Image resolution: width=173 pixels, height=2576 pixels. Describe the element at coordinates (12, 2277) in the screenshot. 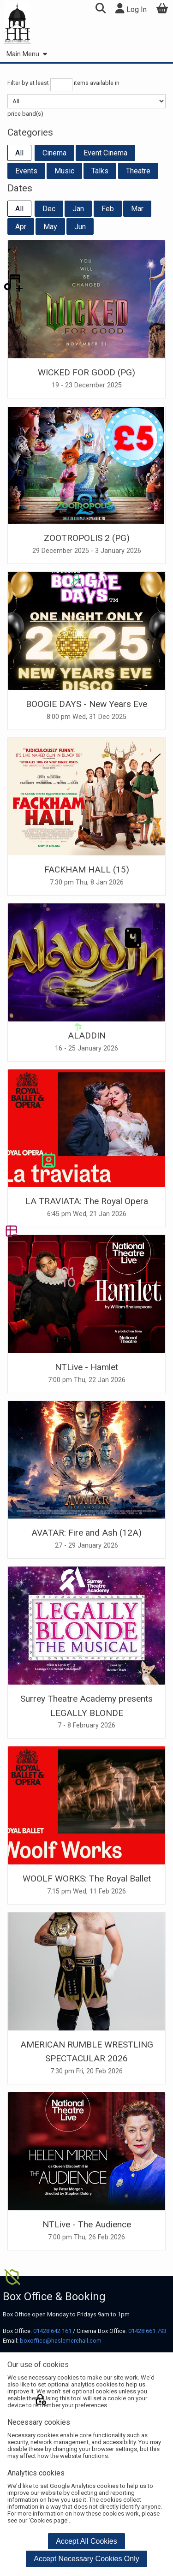

I see `security or protection is disabled` at that location.